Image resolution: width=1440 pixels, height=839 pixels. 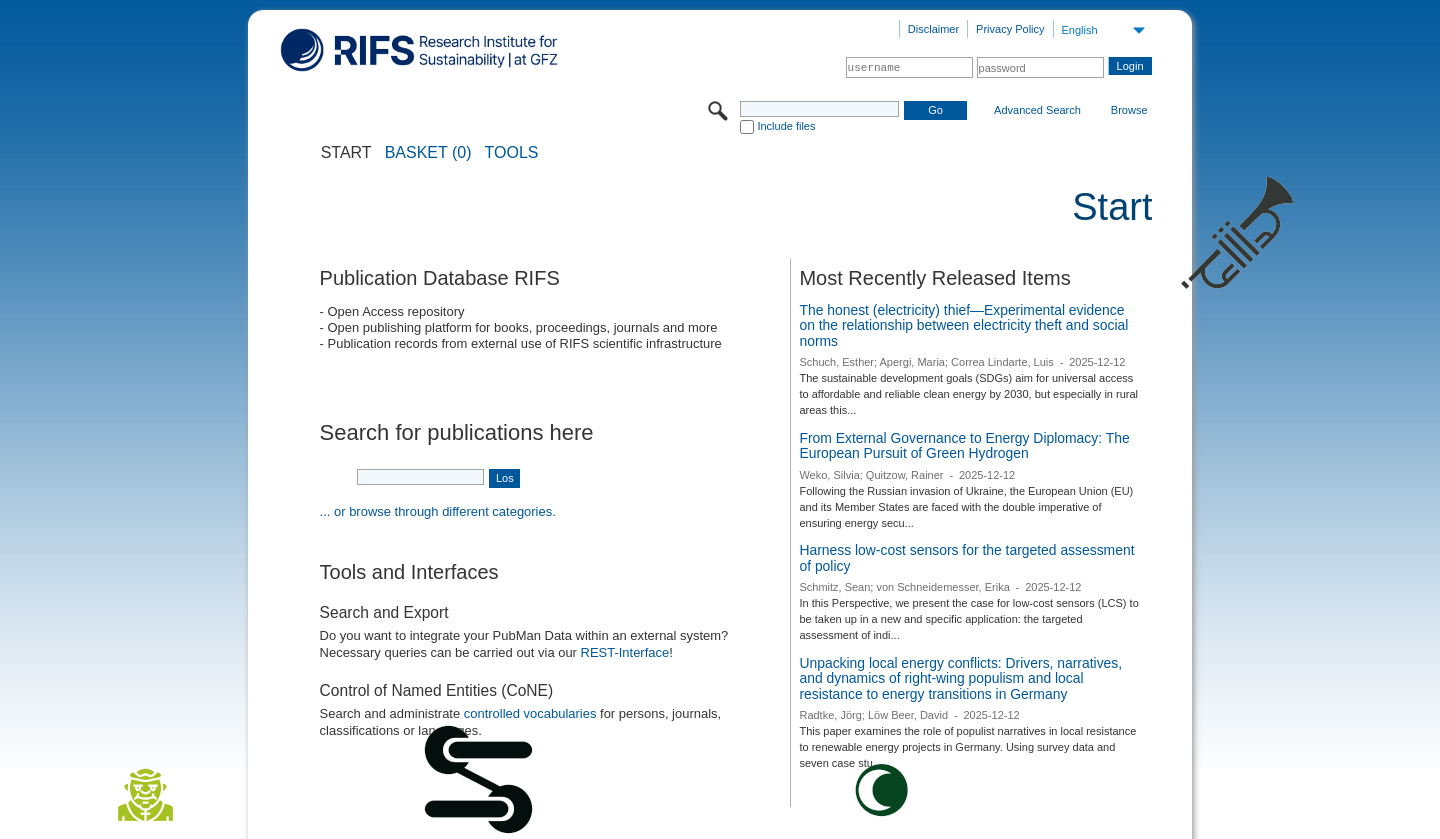 I want to click on connect or link two items together, so click(x=478, y=779).